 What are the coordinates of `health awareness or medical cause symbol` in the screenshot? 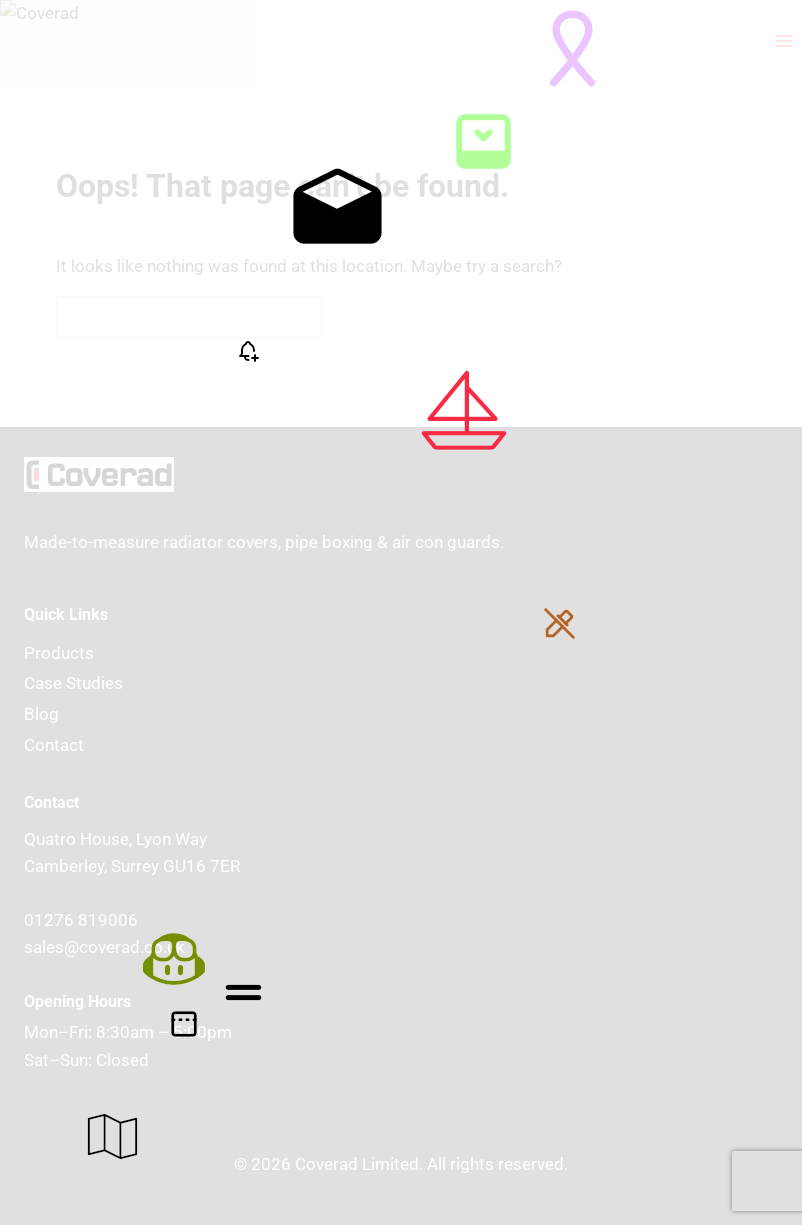 It's located at (572, 48).